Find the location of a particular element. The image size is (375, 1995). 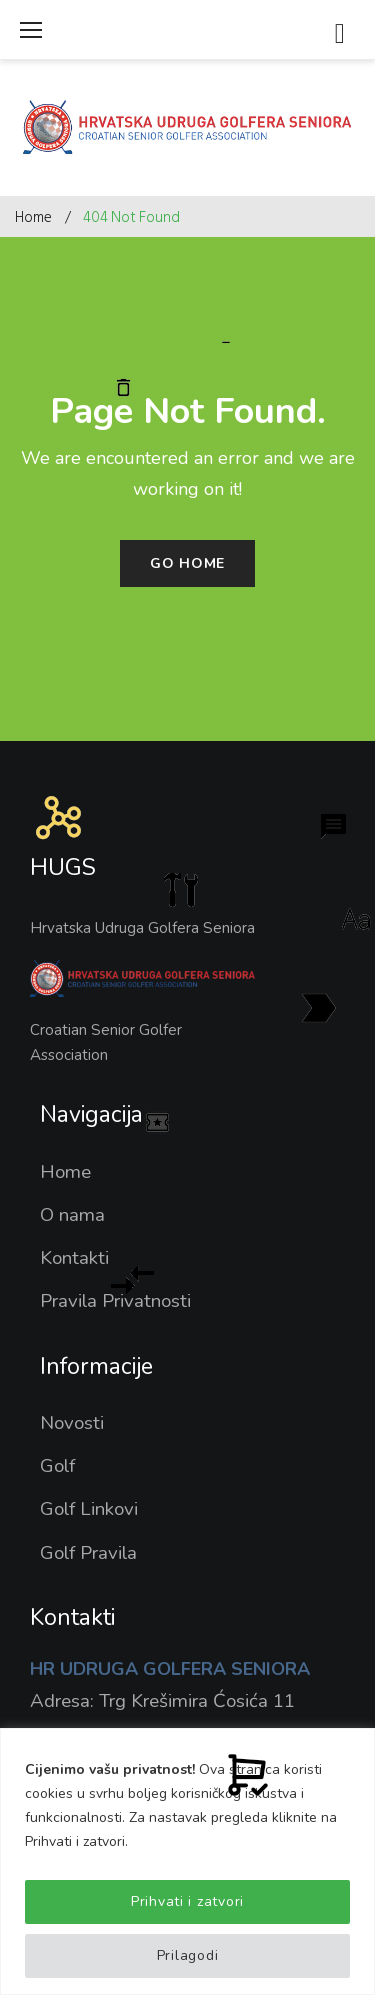

view local events or entertainment is located at coordinates (157, 1122).